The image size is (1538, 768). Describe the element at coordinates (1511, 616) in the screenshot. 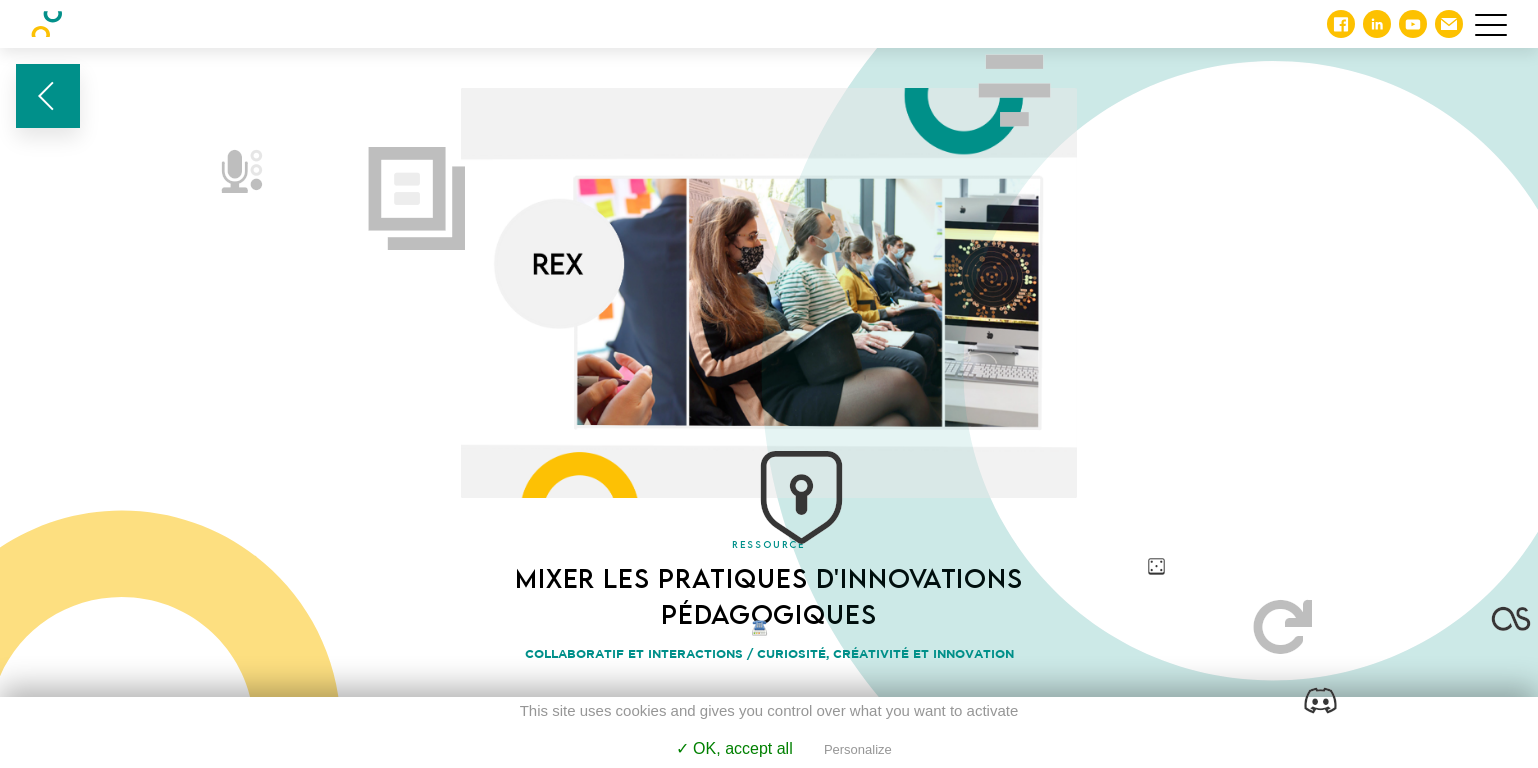

I see `connect your last.fm account` at that location.